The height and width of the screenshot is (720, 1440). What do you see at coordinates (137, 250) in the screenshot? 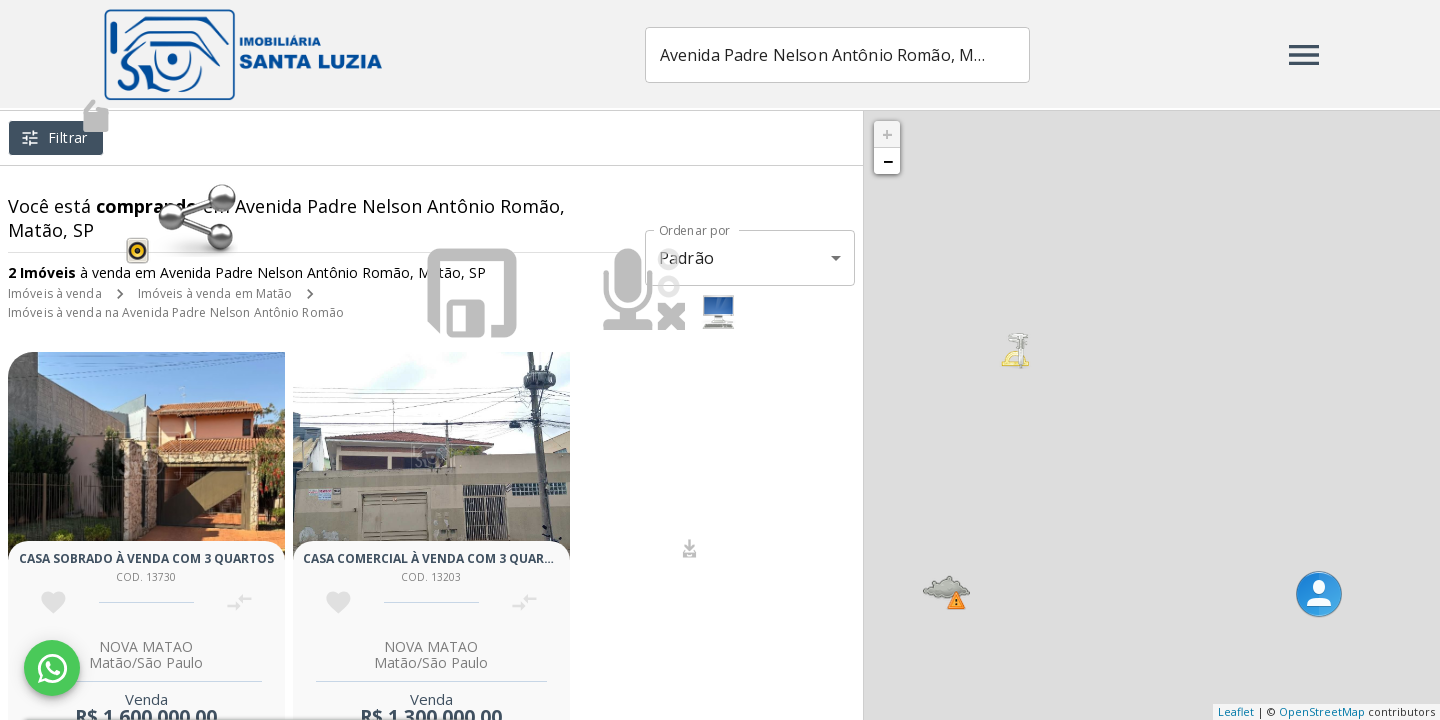
I see `access sound and audio settings` at bounding box center [137, 250].